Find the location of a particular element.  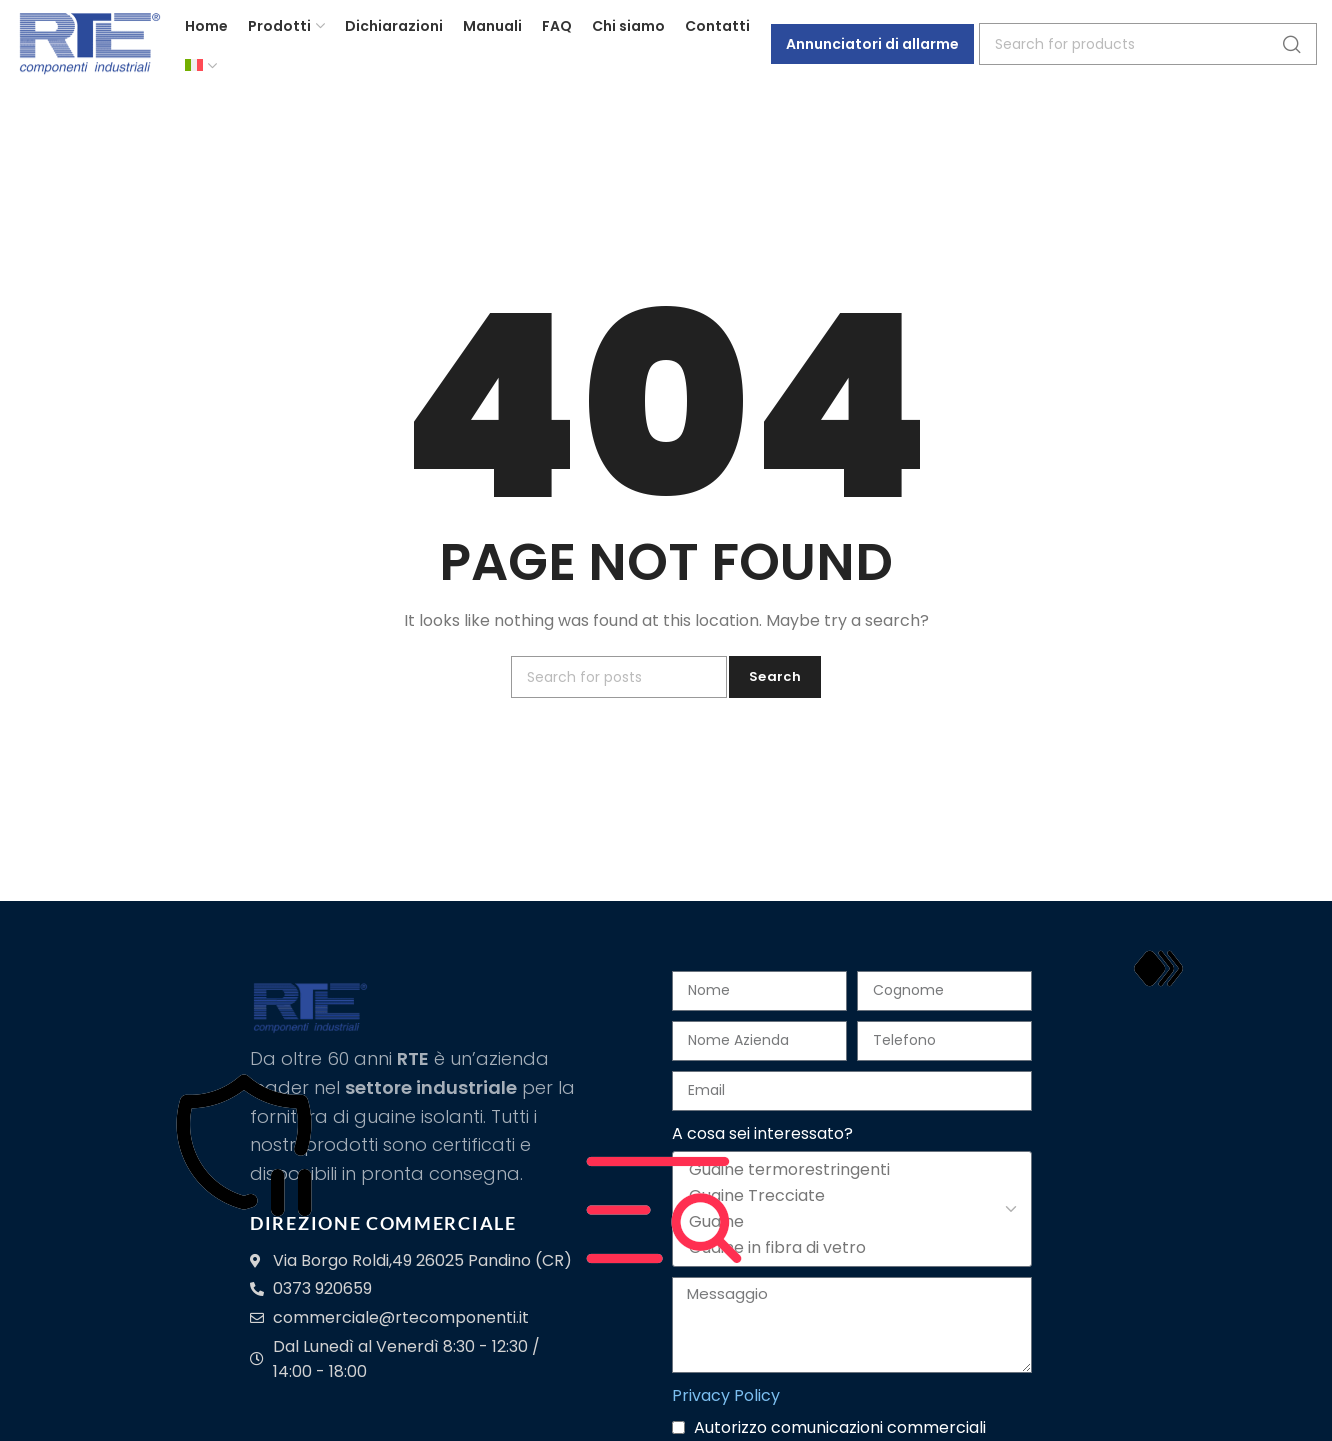

access animation keyframes is located at coordinates (1158, 968).